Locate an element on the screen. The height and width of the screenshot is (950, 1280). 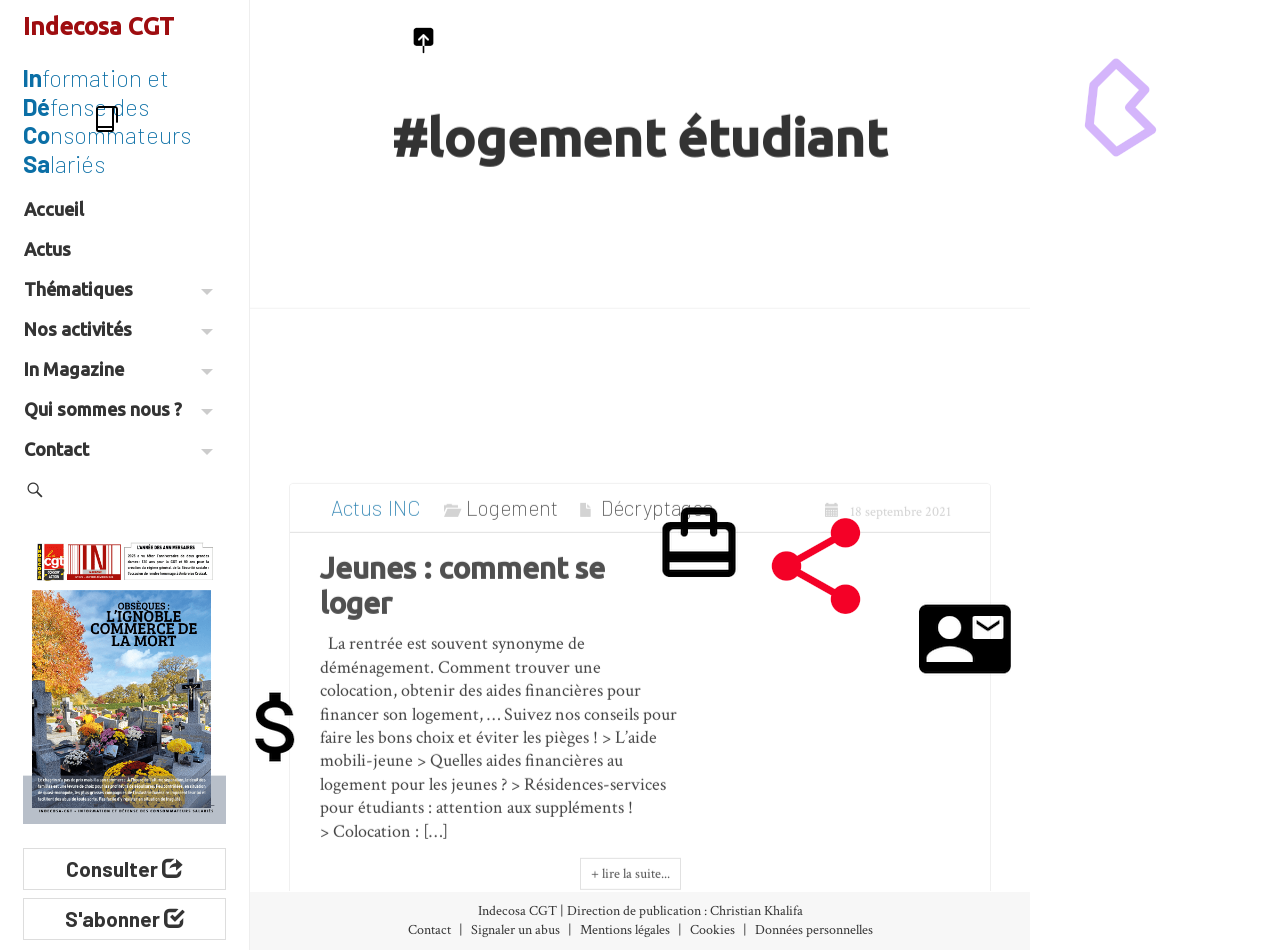
upload or push content to a server is located at coordinates (423, 40).